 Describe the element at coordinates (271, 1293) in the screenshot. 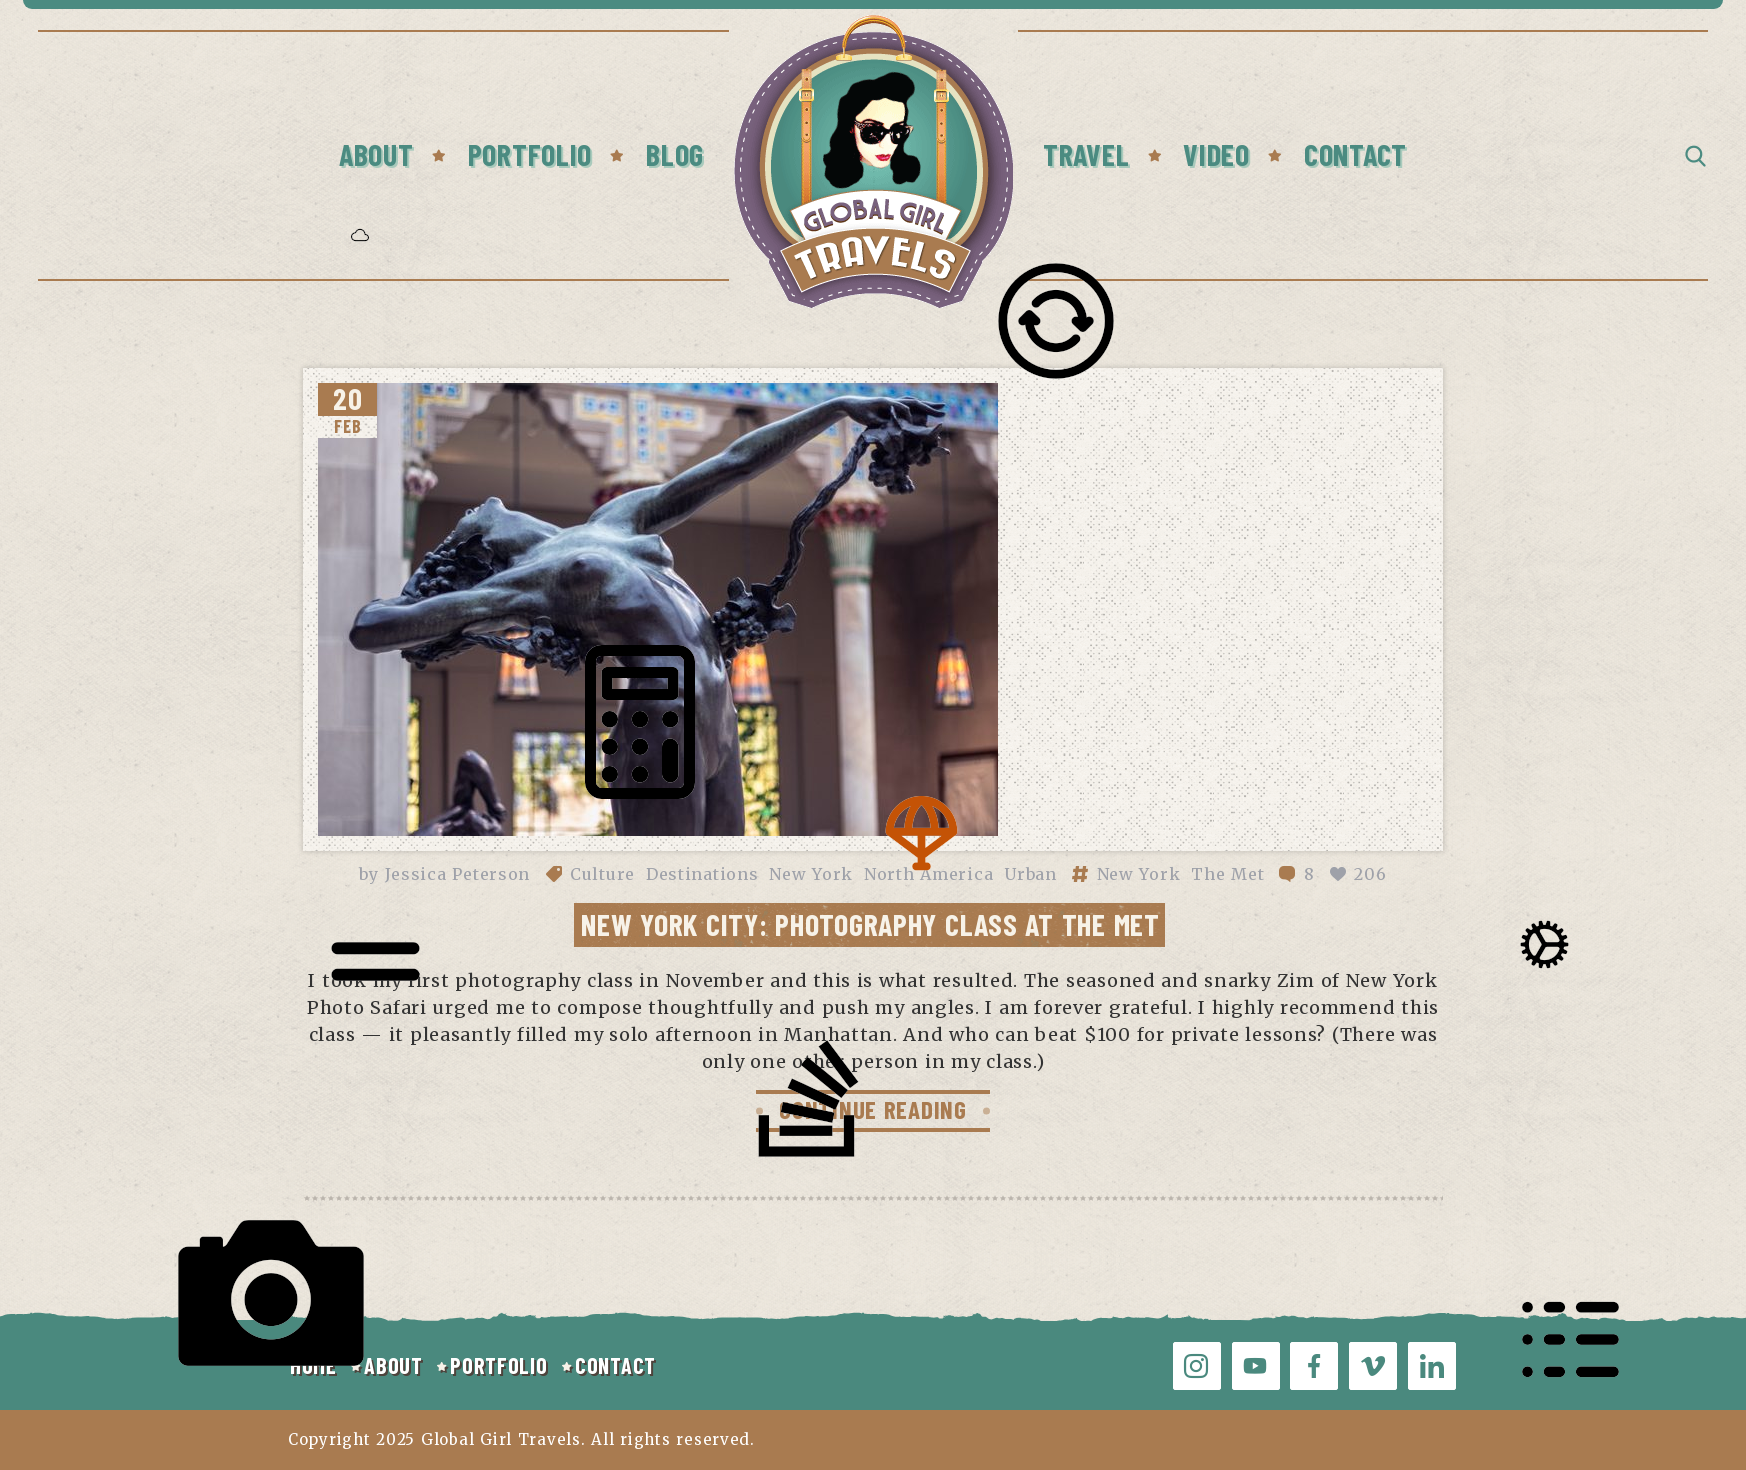

I see `take a photo` at that location.